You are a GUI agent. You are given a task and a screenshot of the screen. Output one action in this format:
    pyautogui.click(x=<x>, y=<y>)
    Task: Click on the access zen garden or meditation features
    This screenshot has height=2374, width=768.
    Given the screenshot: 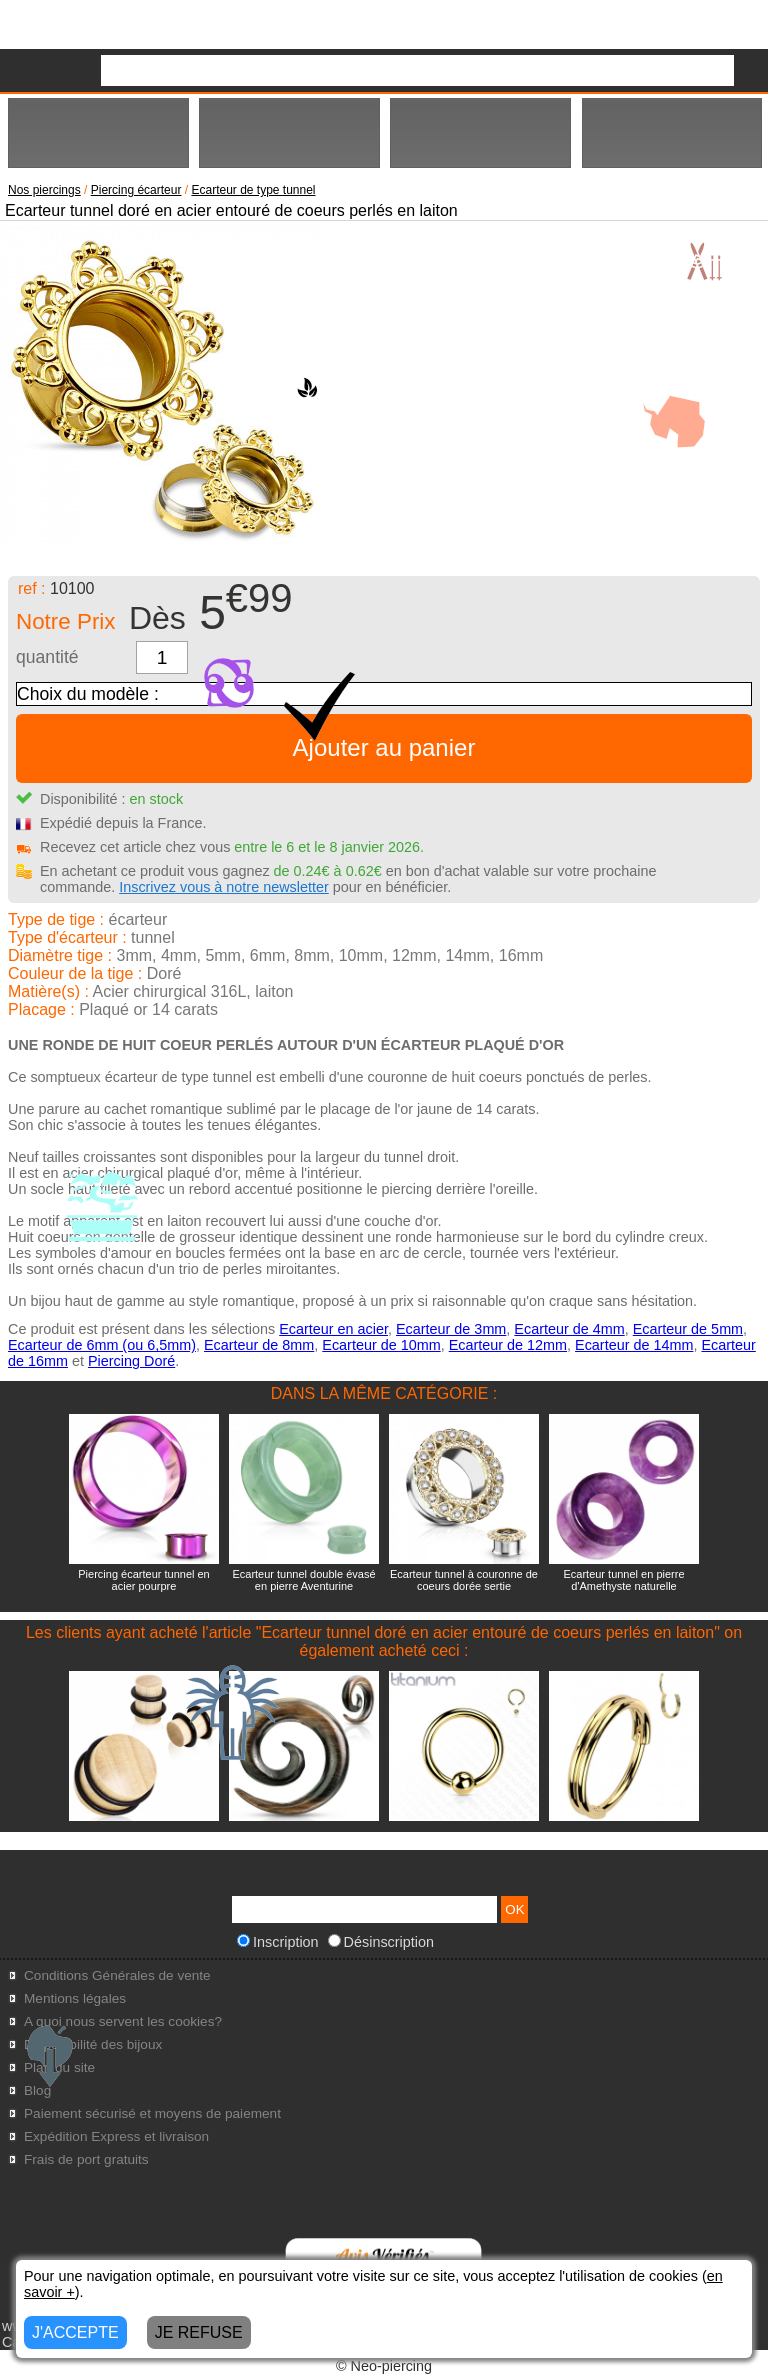 What is the action you would take?
    pyautogui.click(x=102, y=1207)
    